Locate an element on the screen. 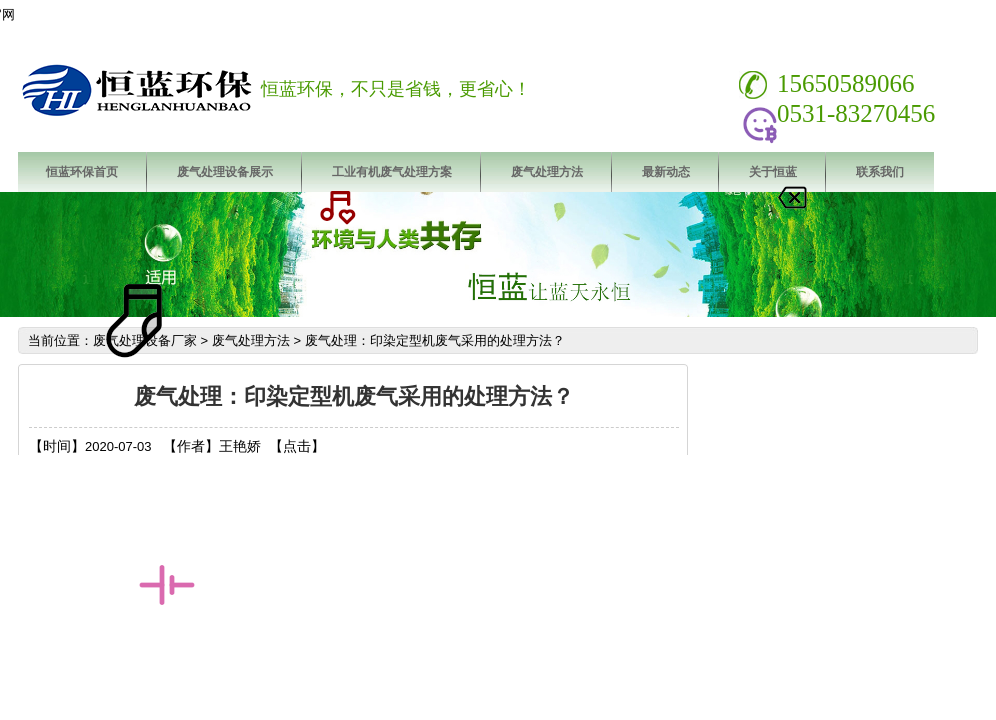 Image resolution: width=996 pixels, height=720 pixels. represents a battery or power cell in a circuit diagram is located at coordinates (167, 585).